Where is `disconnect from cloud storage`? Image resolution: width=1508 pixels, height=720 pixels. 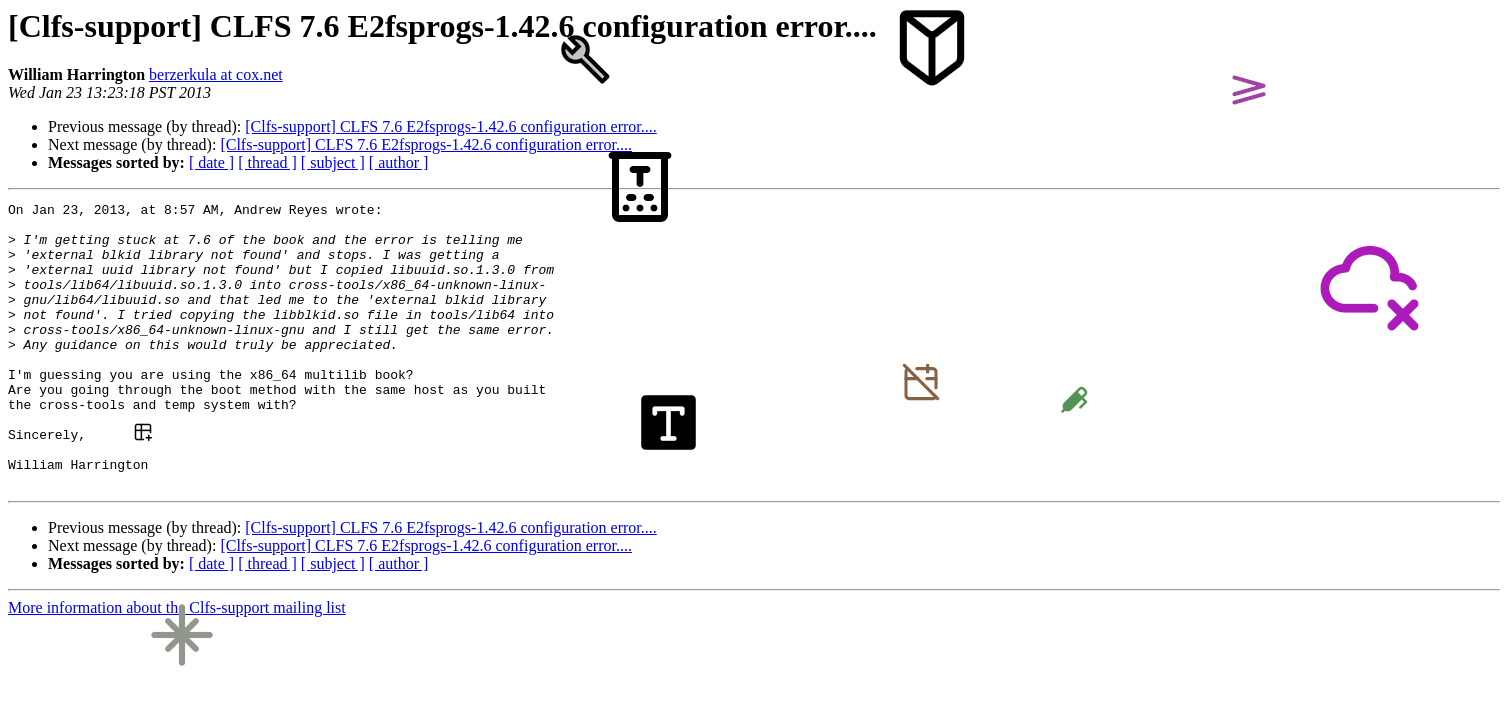 disconnect from cloud storage is located at coordinates (1369, 281).